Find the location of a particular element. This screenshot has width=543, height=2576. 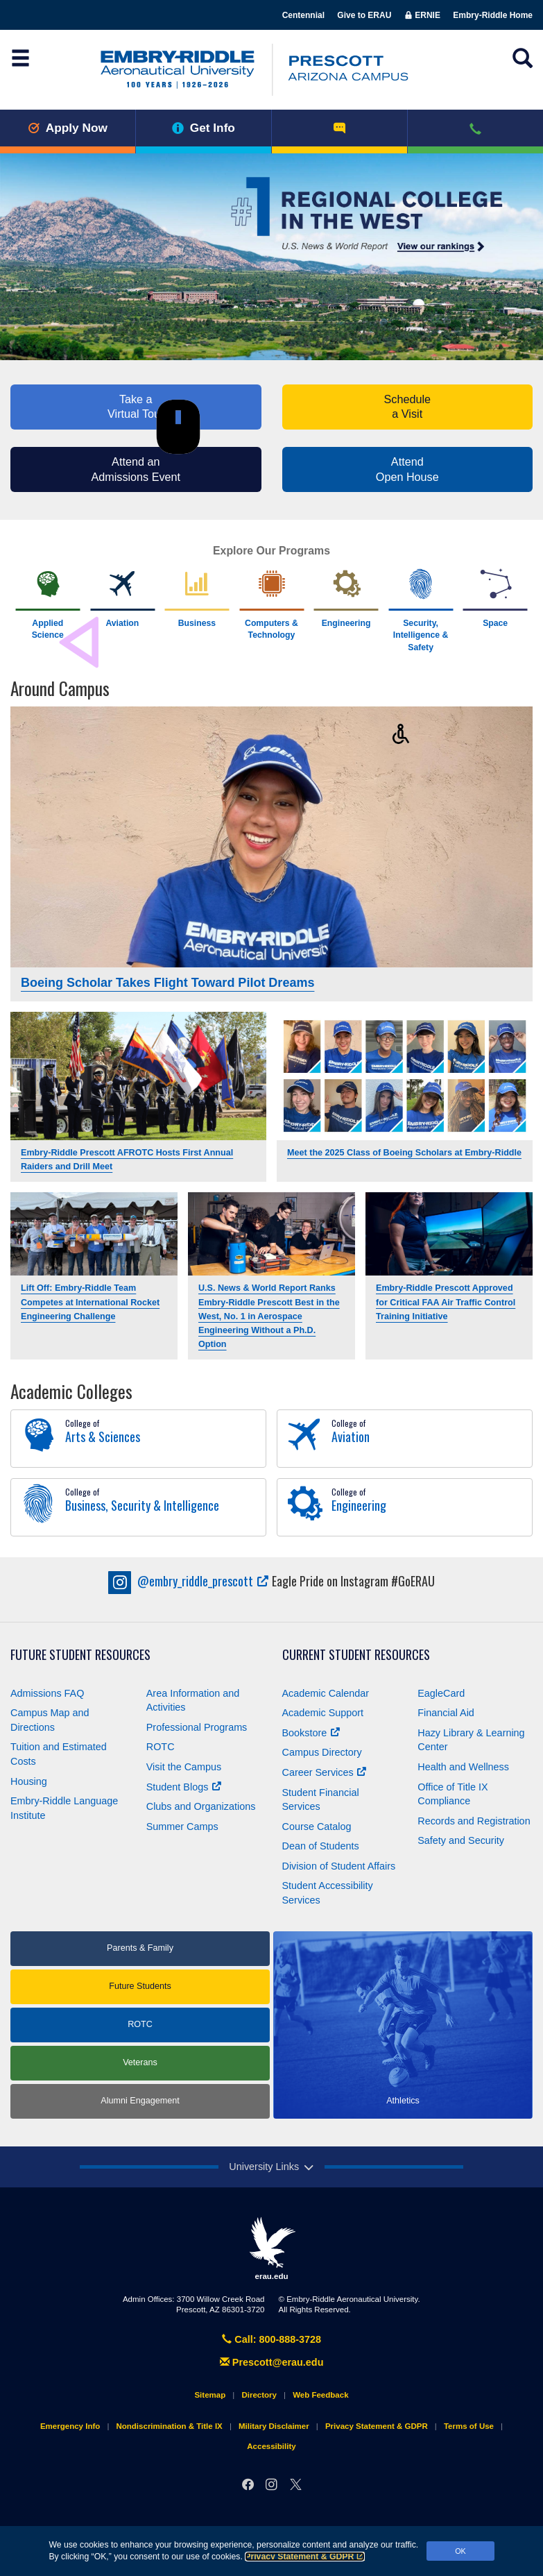

play media in reverse is located at coordinates (85, 642).